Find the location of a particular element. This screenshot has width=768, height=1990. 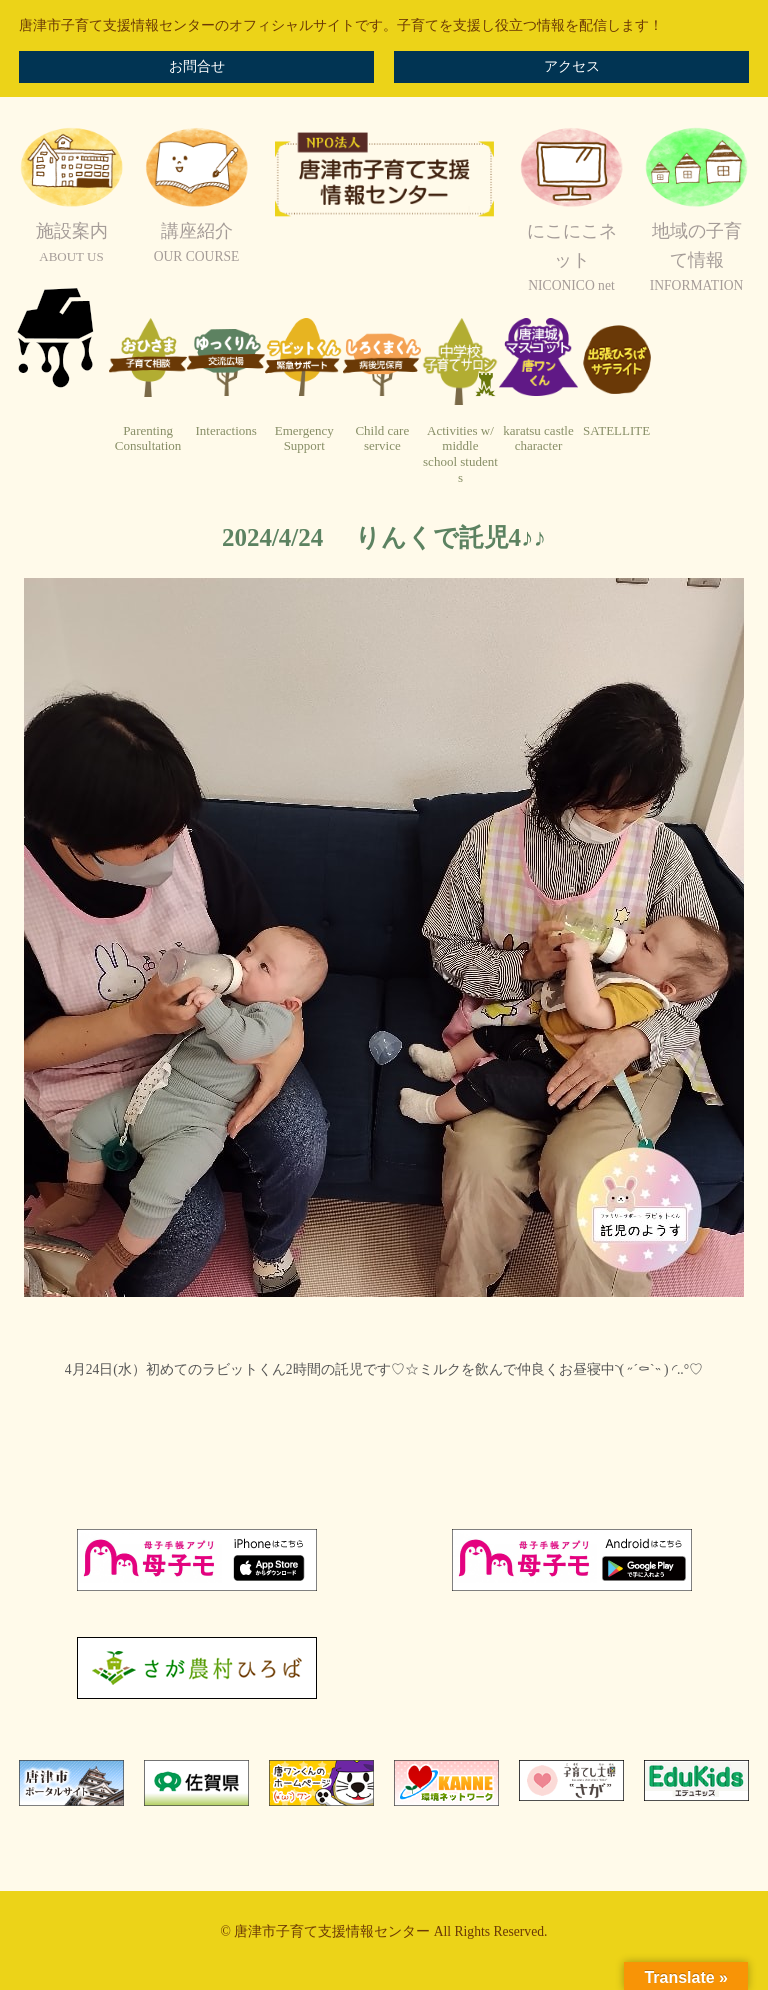

demolish or destroy a building is located at coordinates (485, 384).